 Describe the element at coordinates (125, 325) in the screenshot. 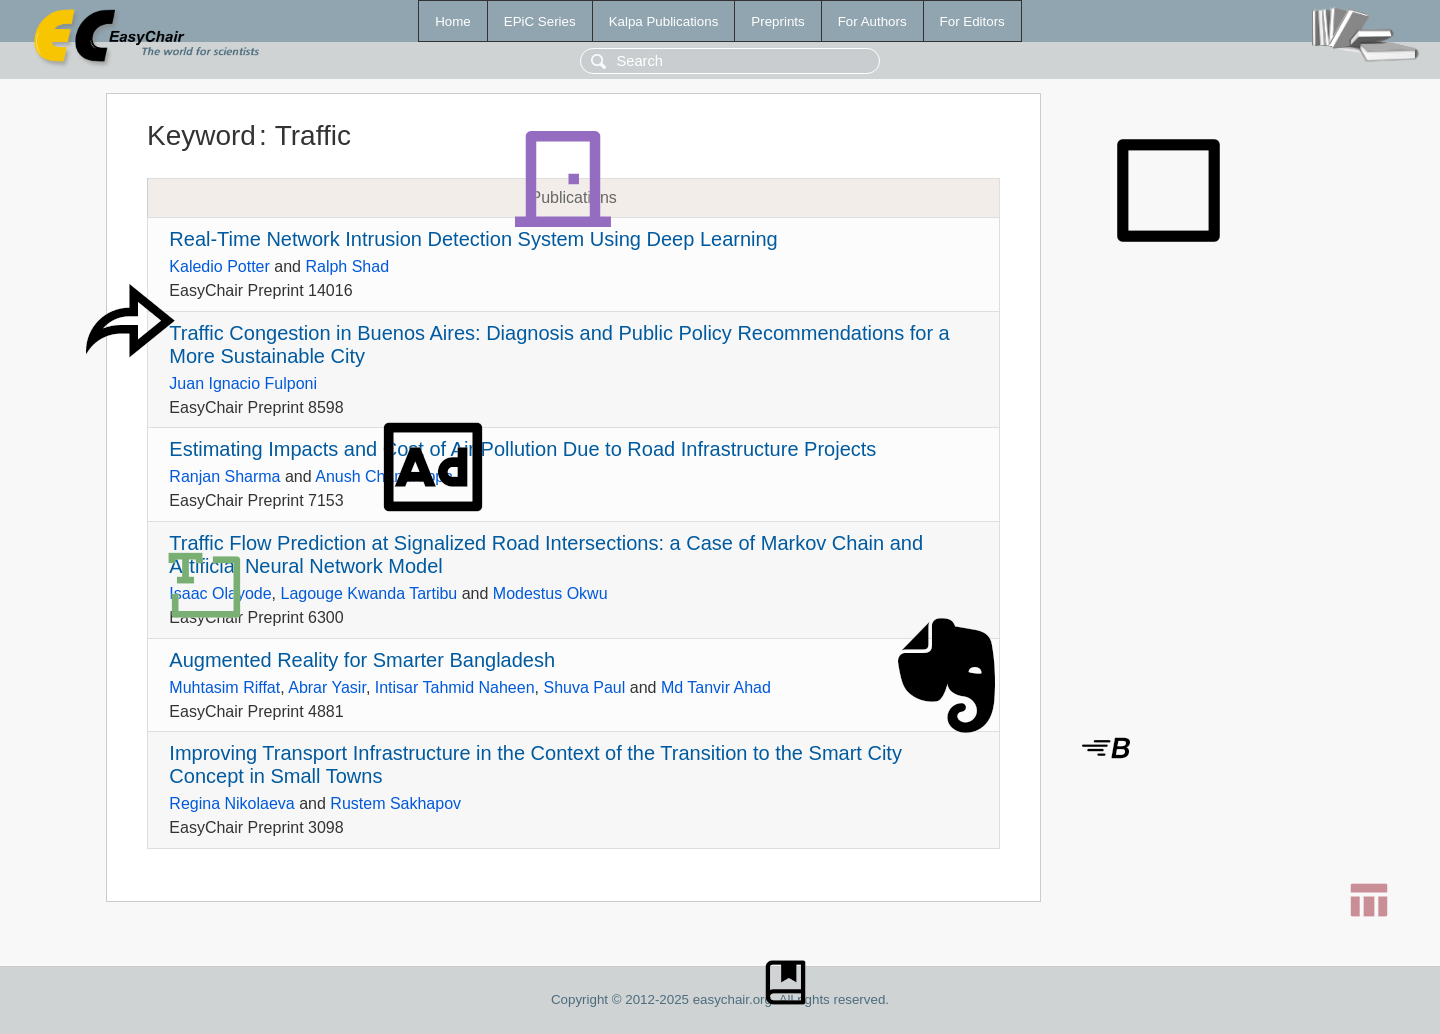

I see `share content with others` at that location.